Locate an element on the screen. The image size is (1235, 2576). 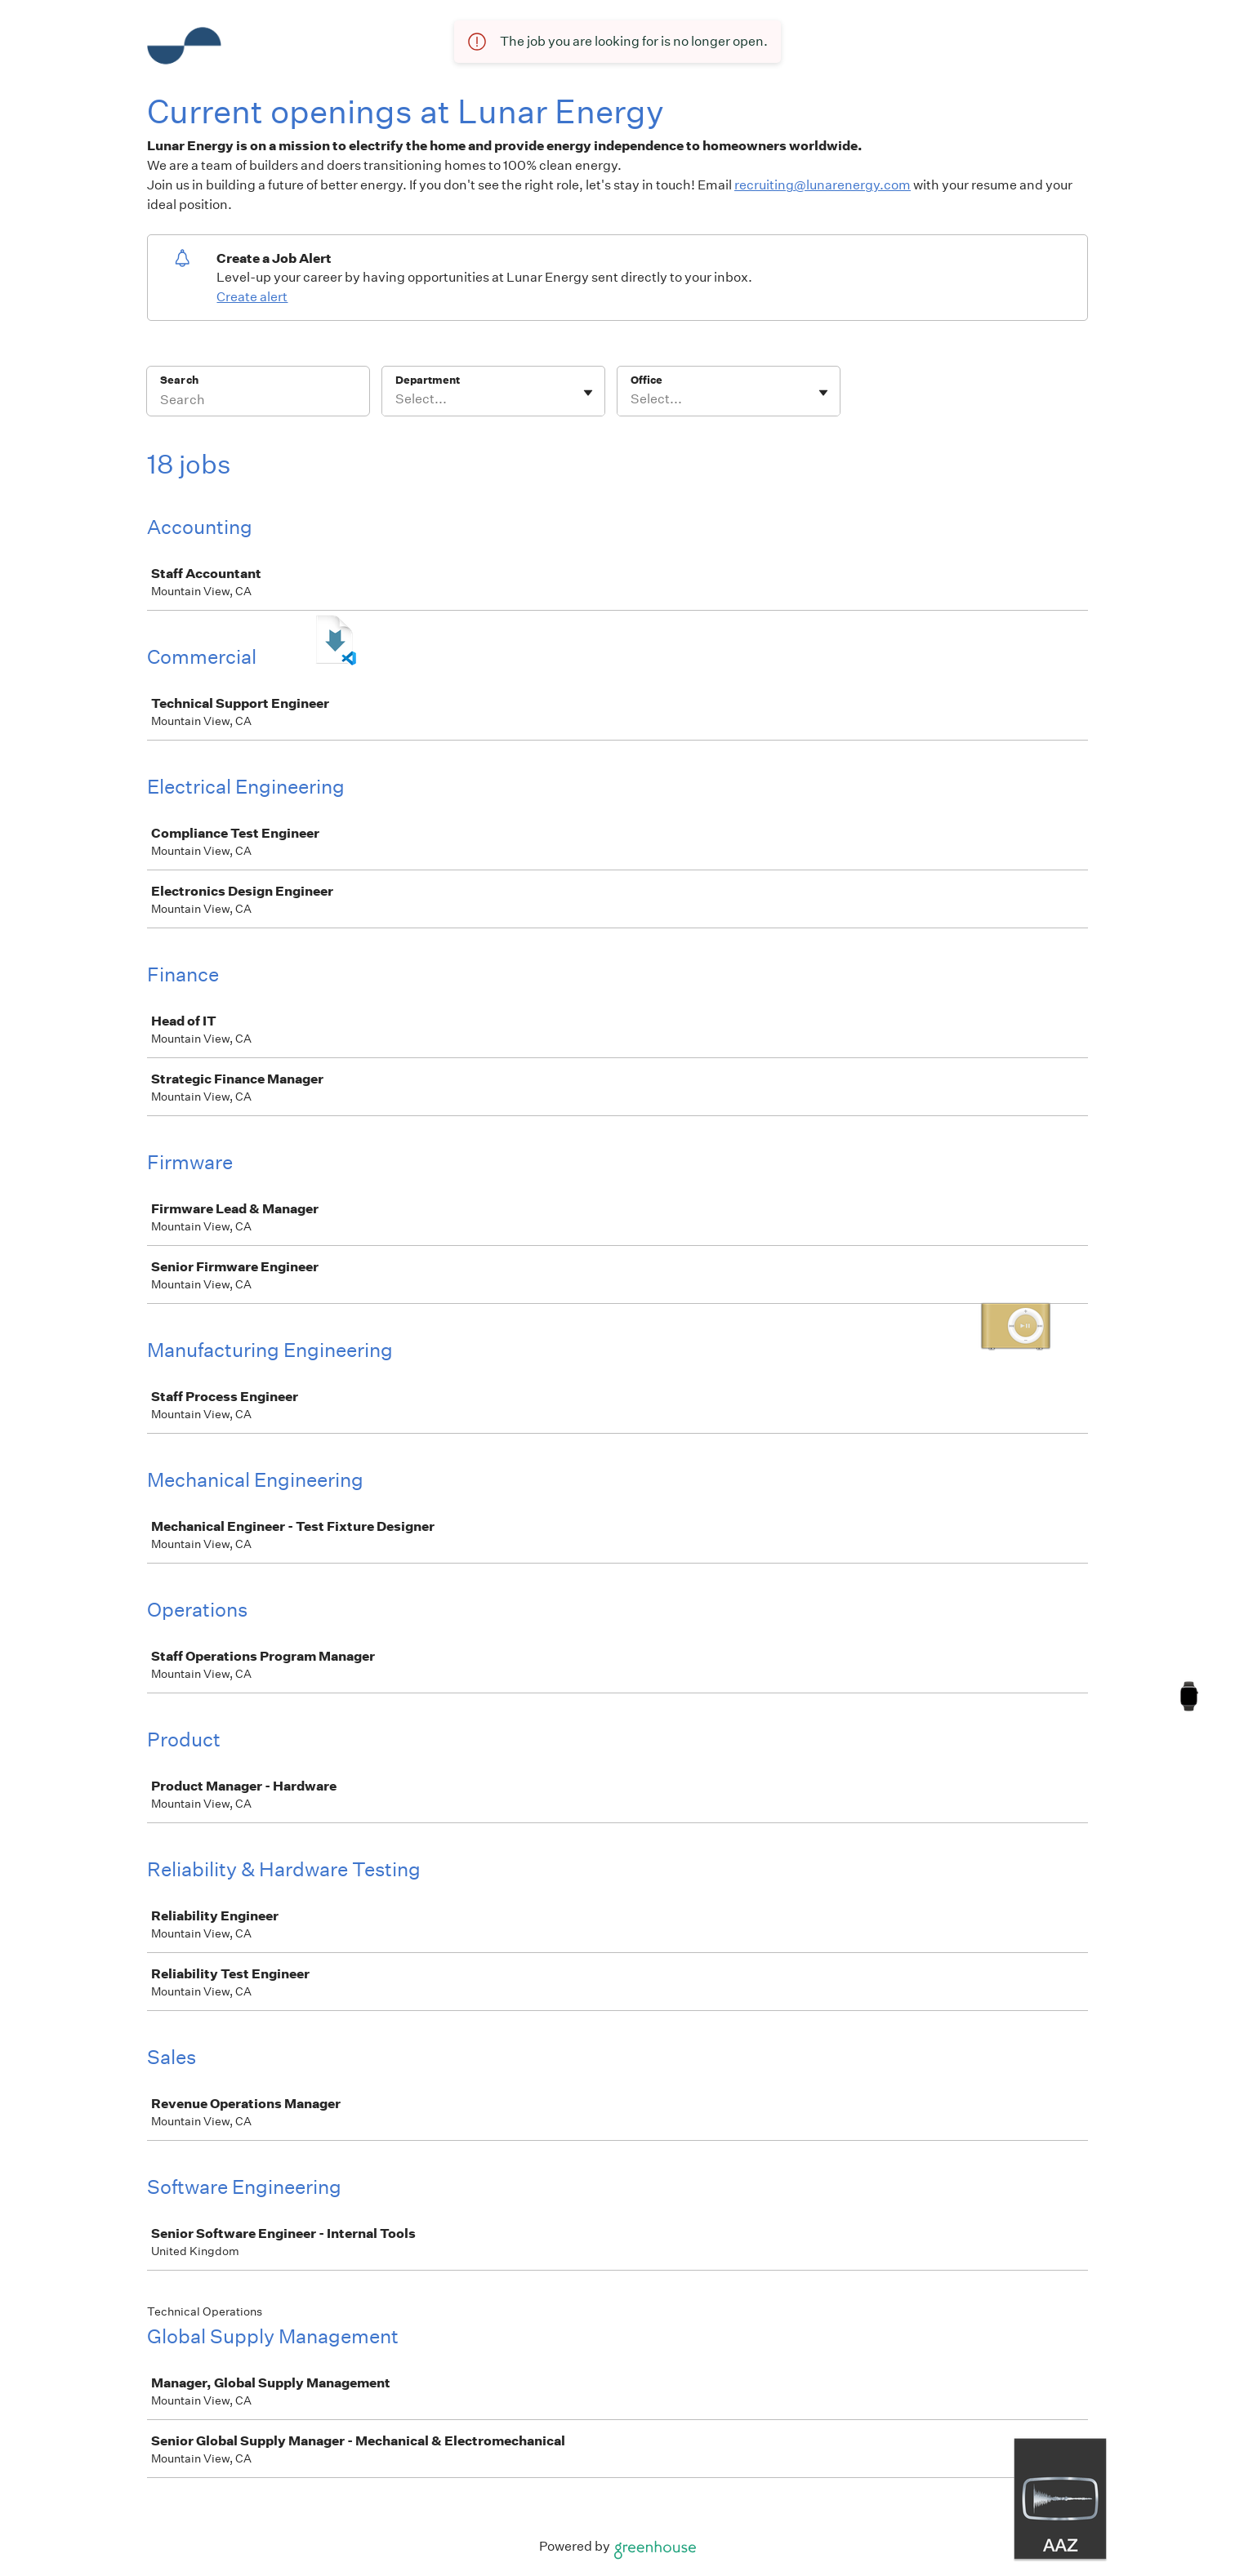
open or preview a markdown file is located at coordinates (334, 640).